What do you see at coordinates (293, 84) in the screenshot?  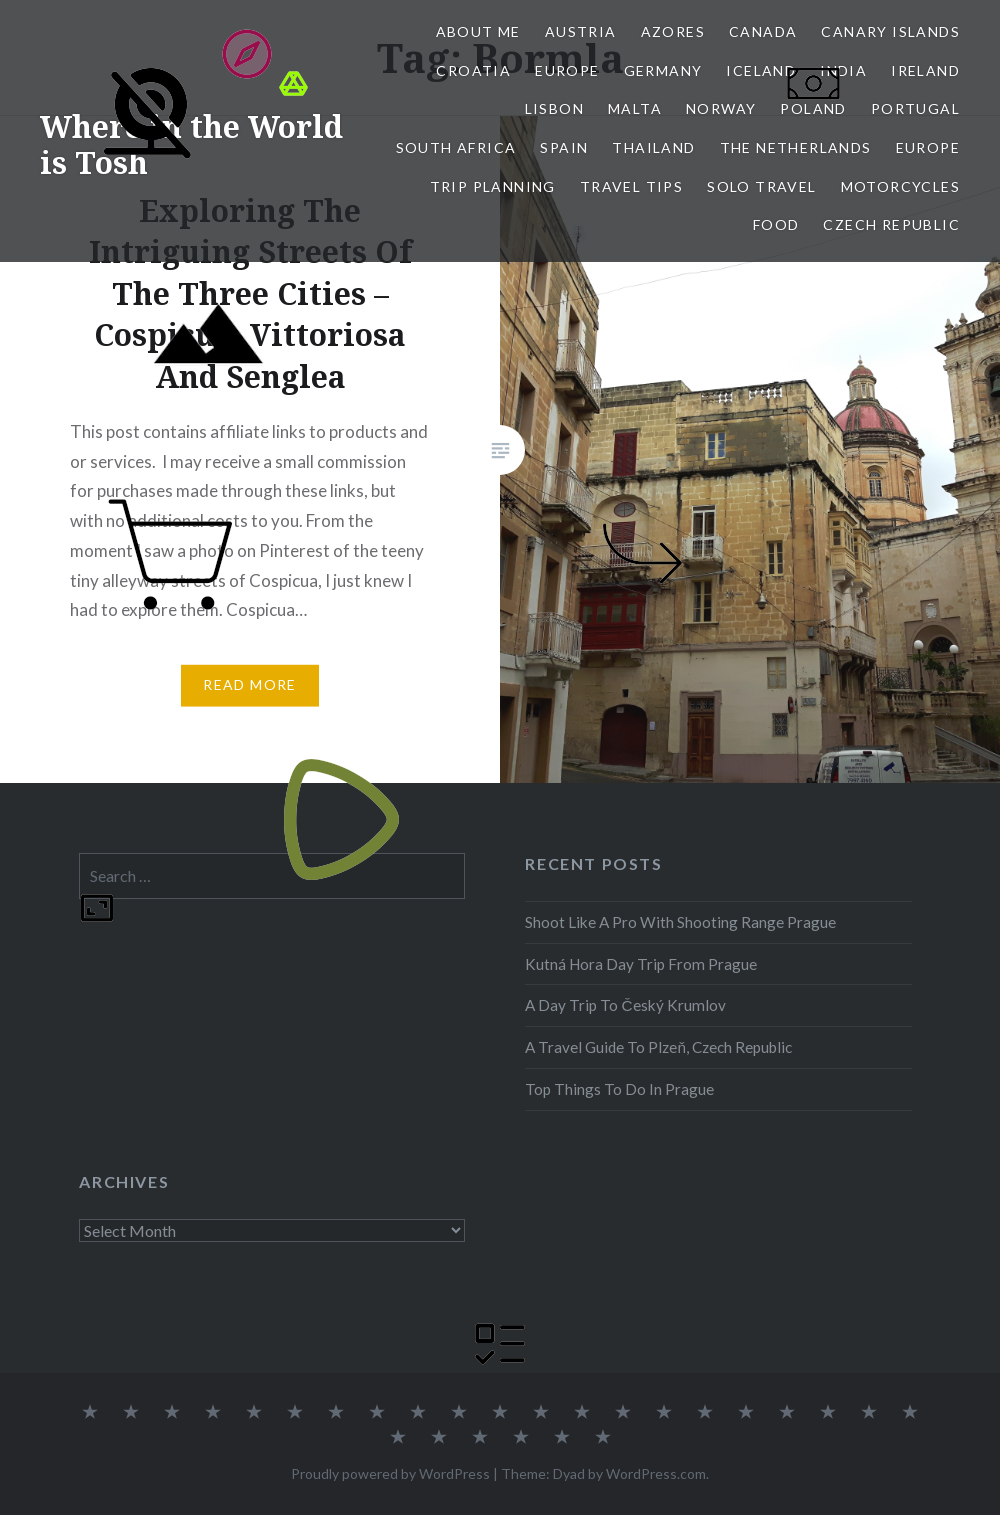 I see `open Google Drive` at bounding box center [293, 84].